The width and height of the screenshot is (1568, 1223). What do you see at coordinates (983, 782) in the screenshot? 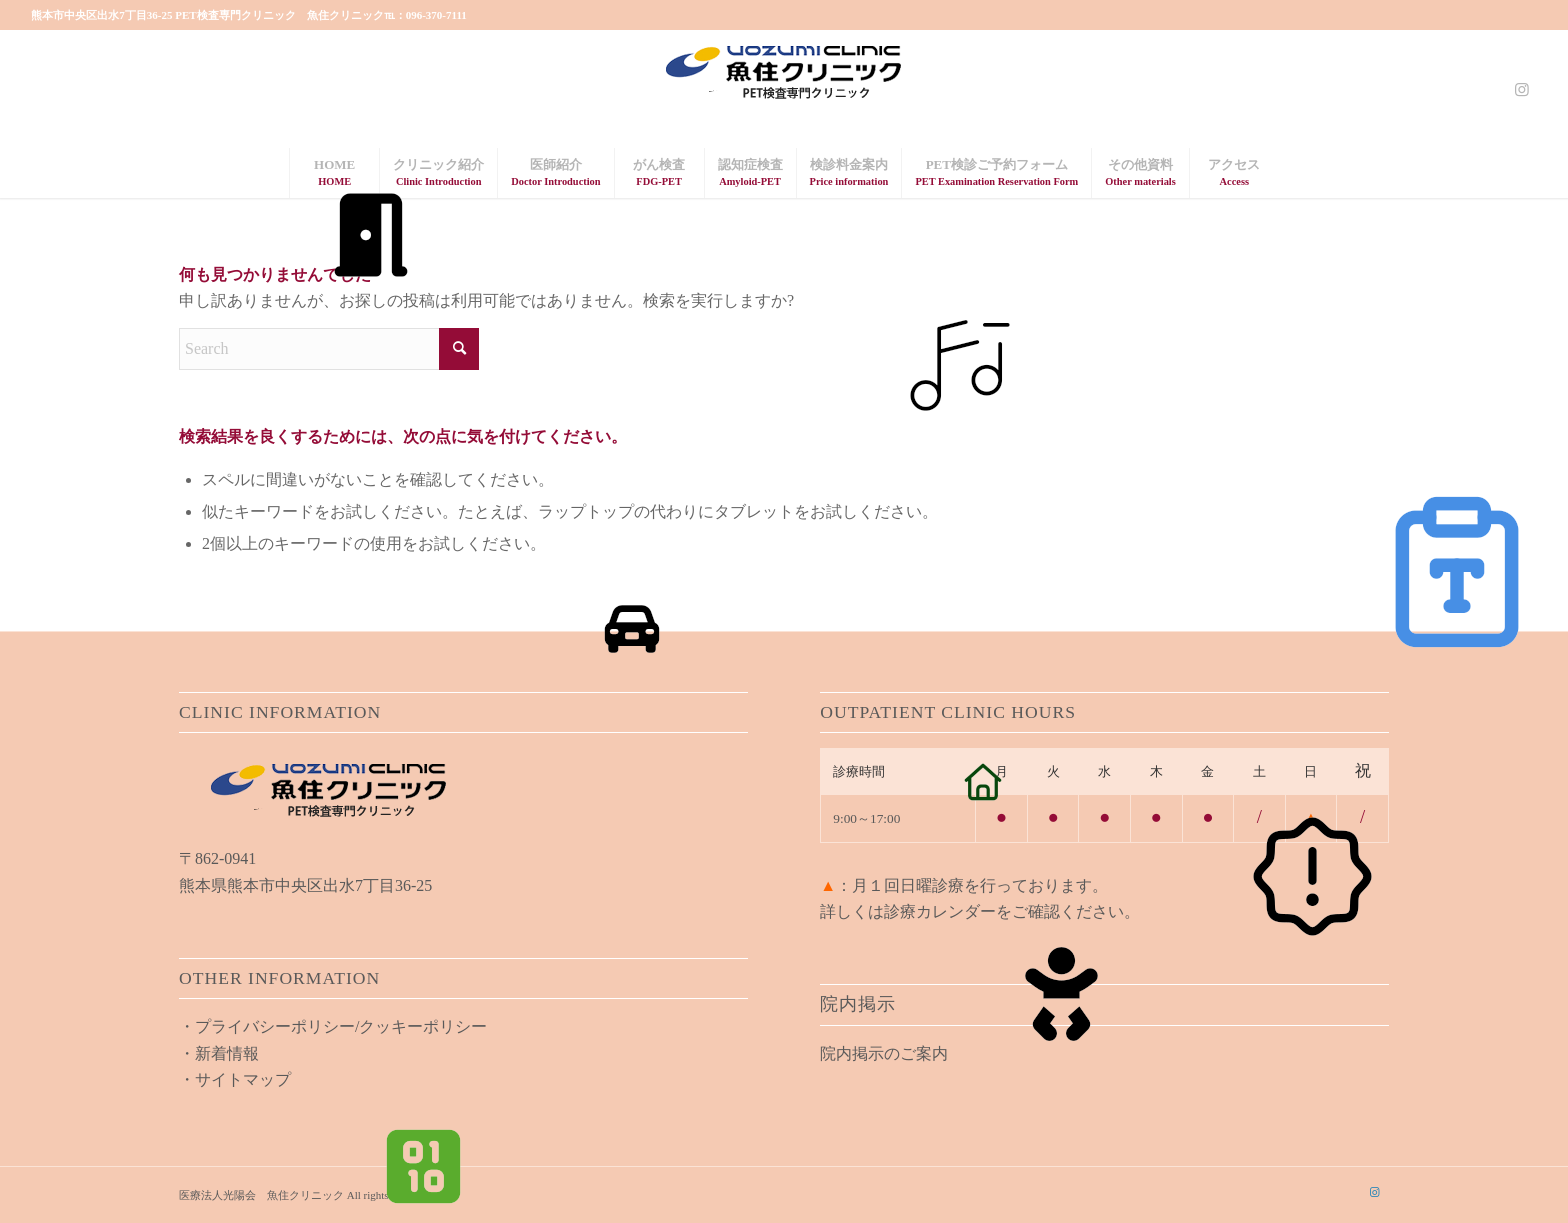
I see `navigate to the home screen` at bounding box center [983, 782].